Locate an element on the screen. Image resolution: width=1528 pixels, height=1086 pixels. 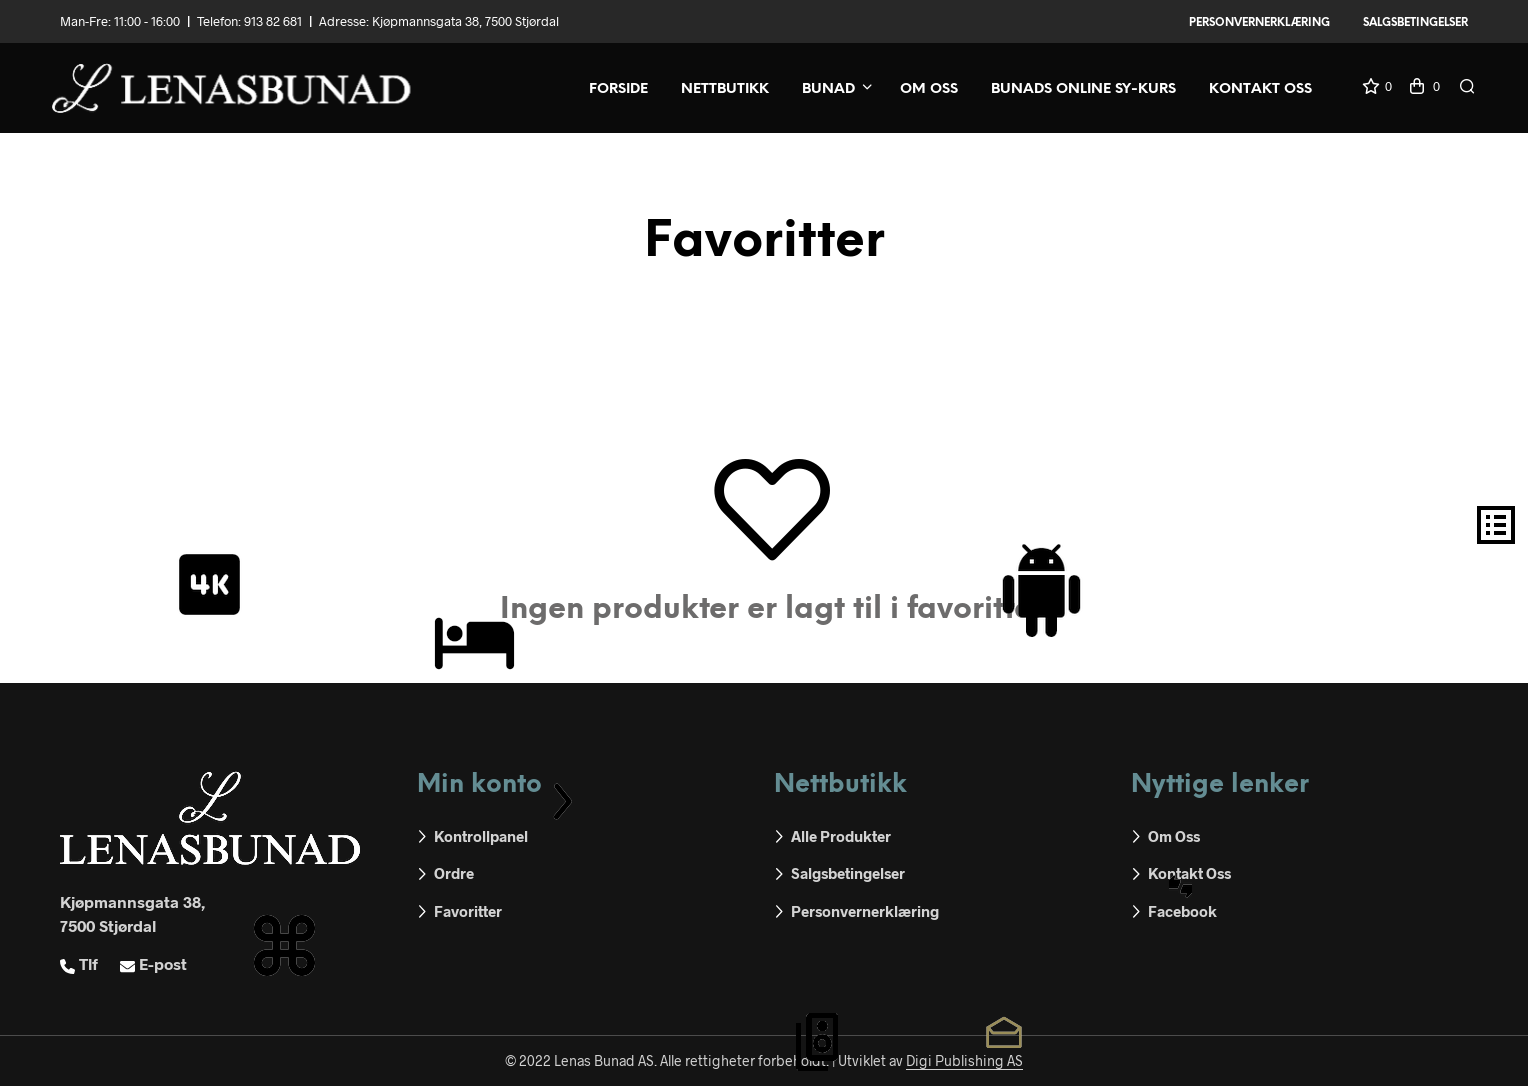
view a detailed list or checklist is located at coordinates (1496, 525).